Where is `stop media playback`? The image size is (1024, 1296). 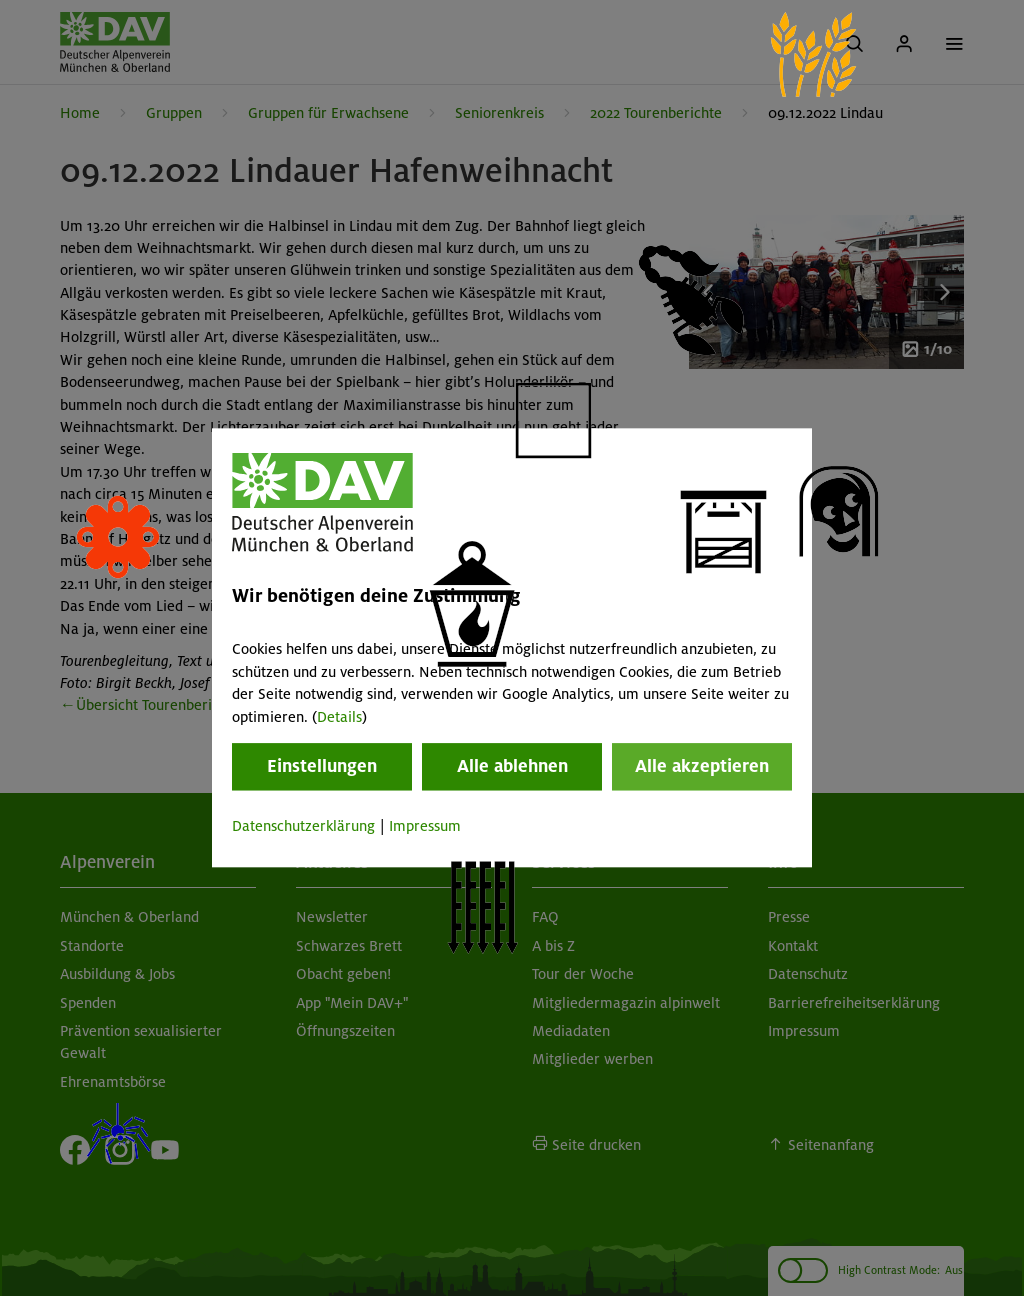
stop media playback is located at coordinates (553, 420).